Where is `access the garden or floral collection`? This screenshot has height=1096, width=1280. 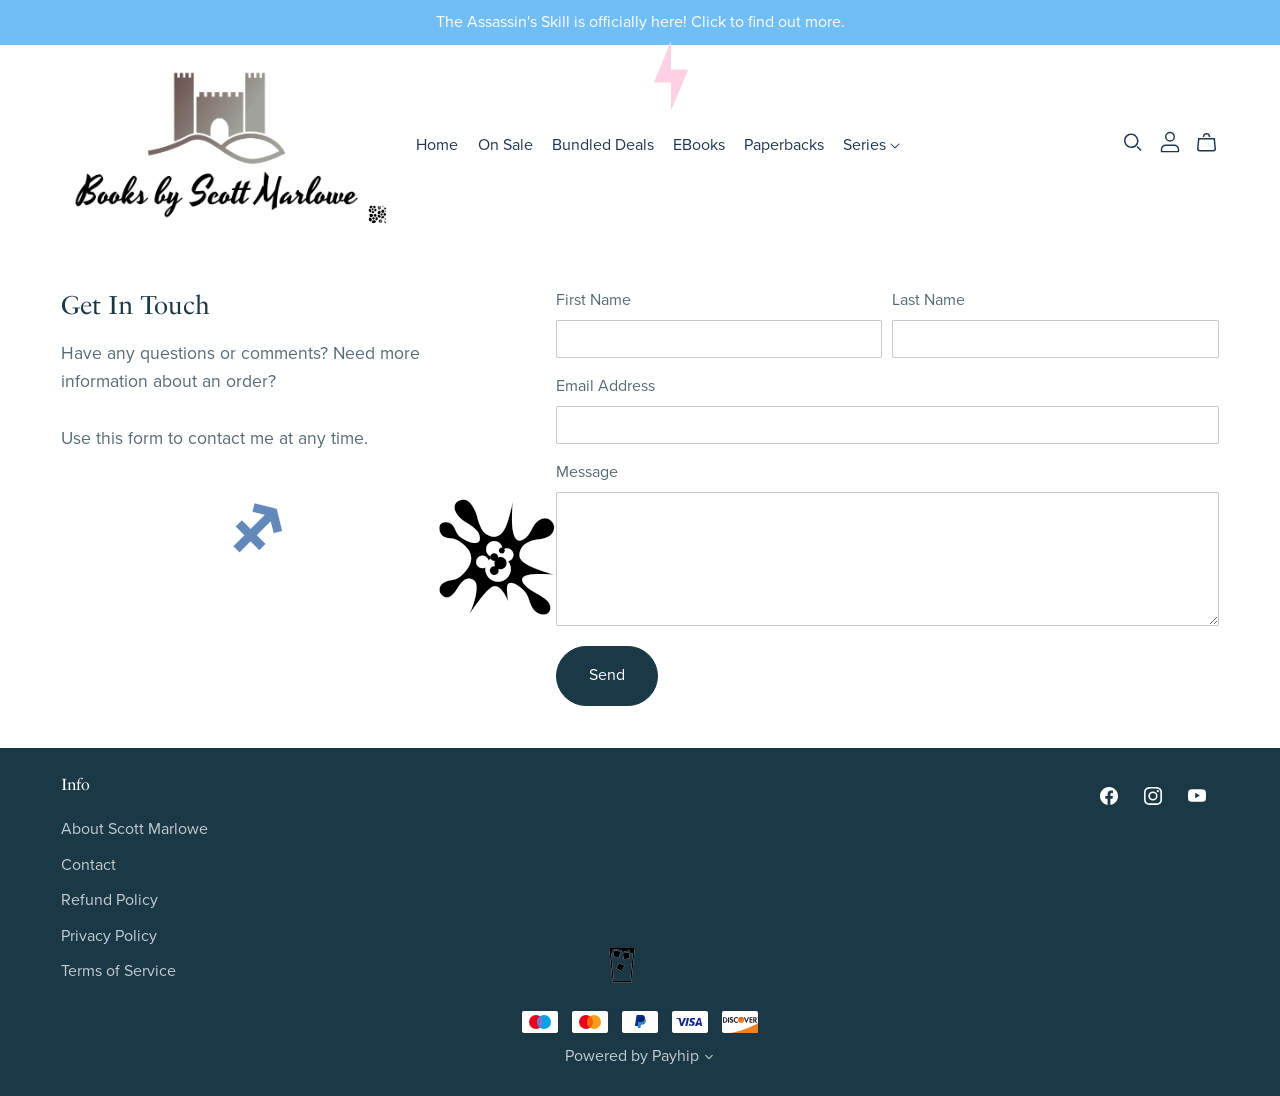
access the garden or floral collection is located at coordinates (377, 214).